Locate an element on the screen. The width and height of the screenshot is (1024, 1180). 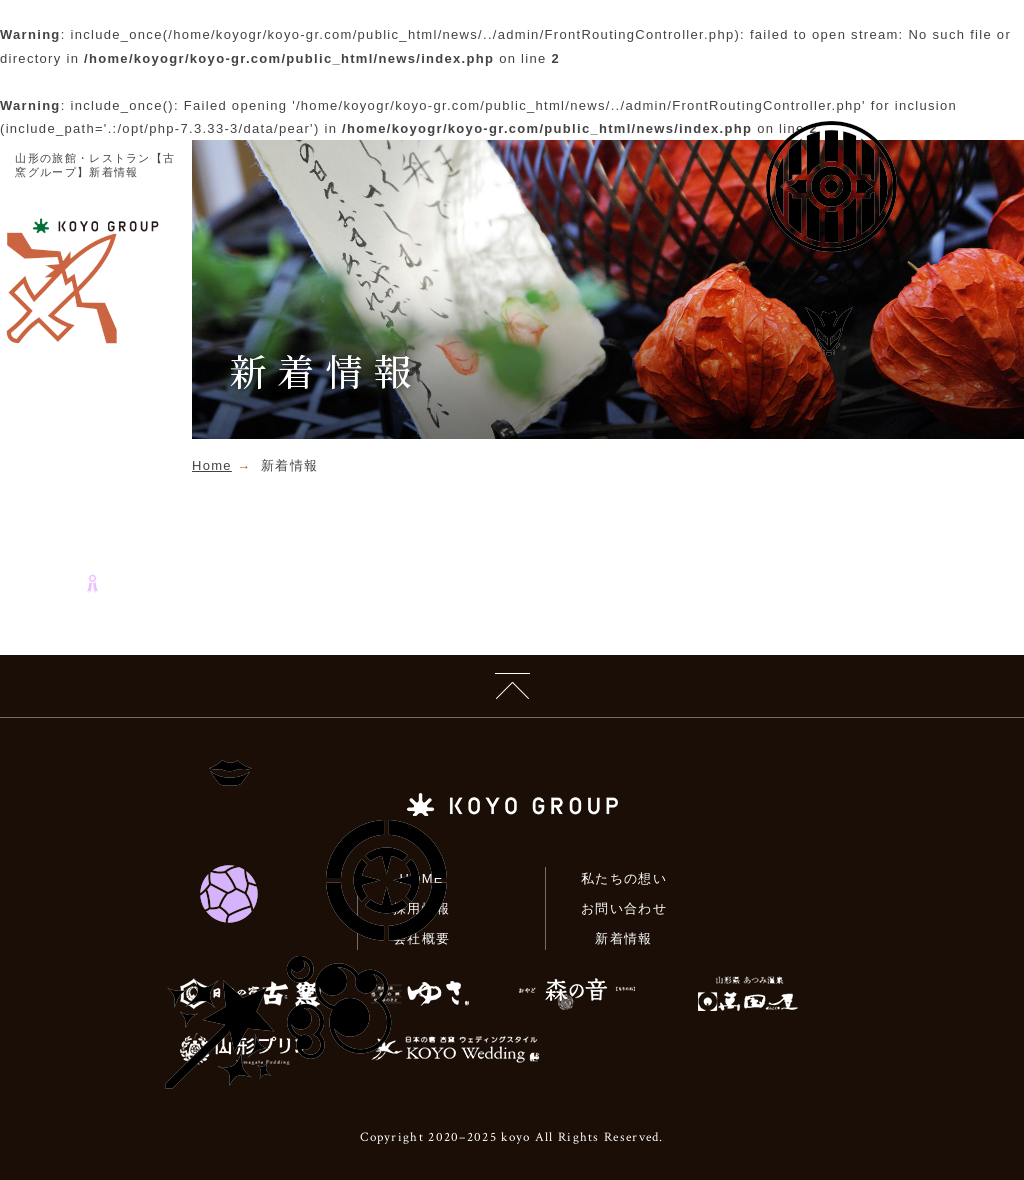
indicates a bubbling or processing animation is located at coordinates (339, 1007).